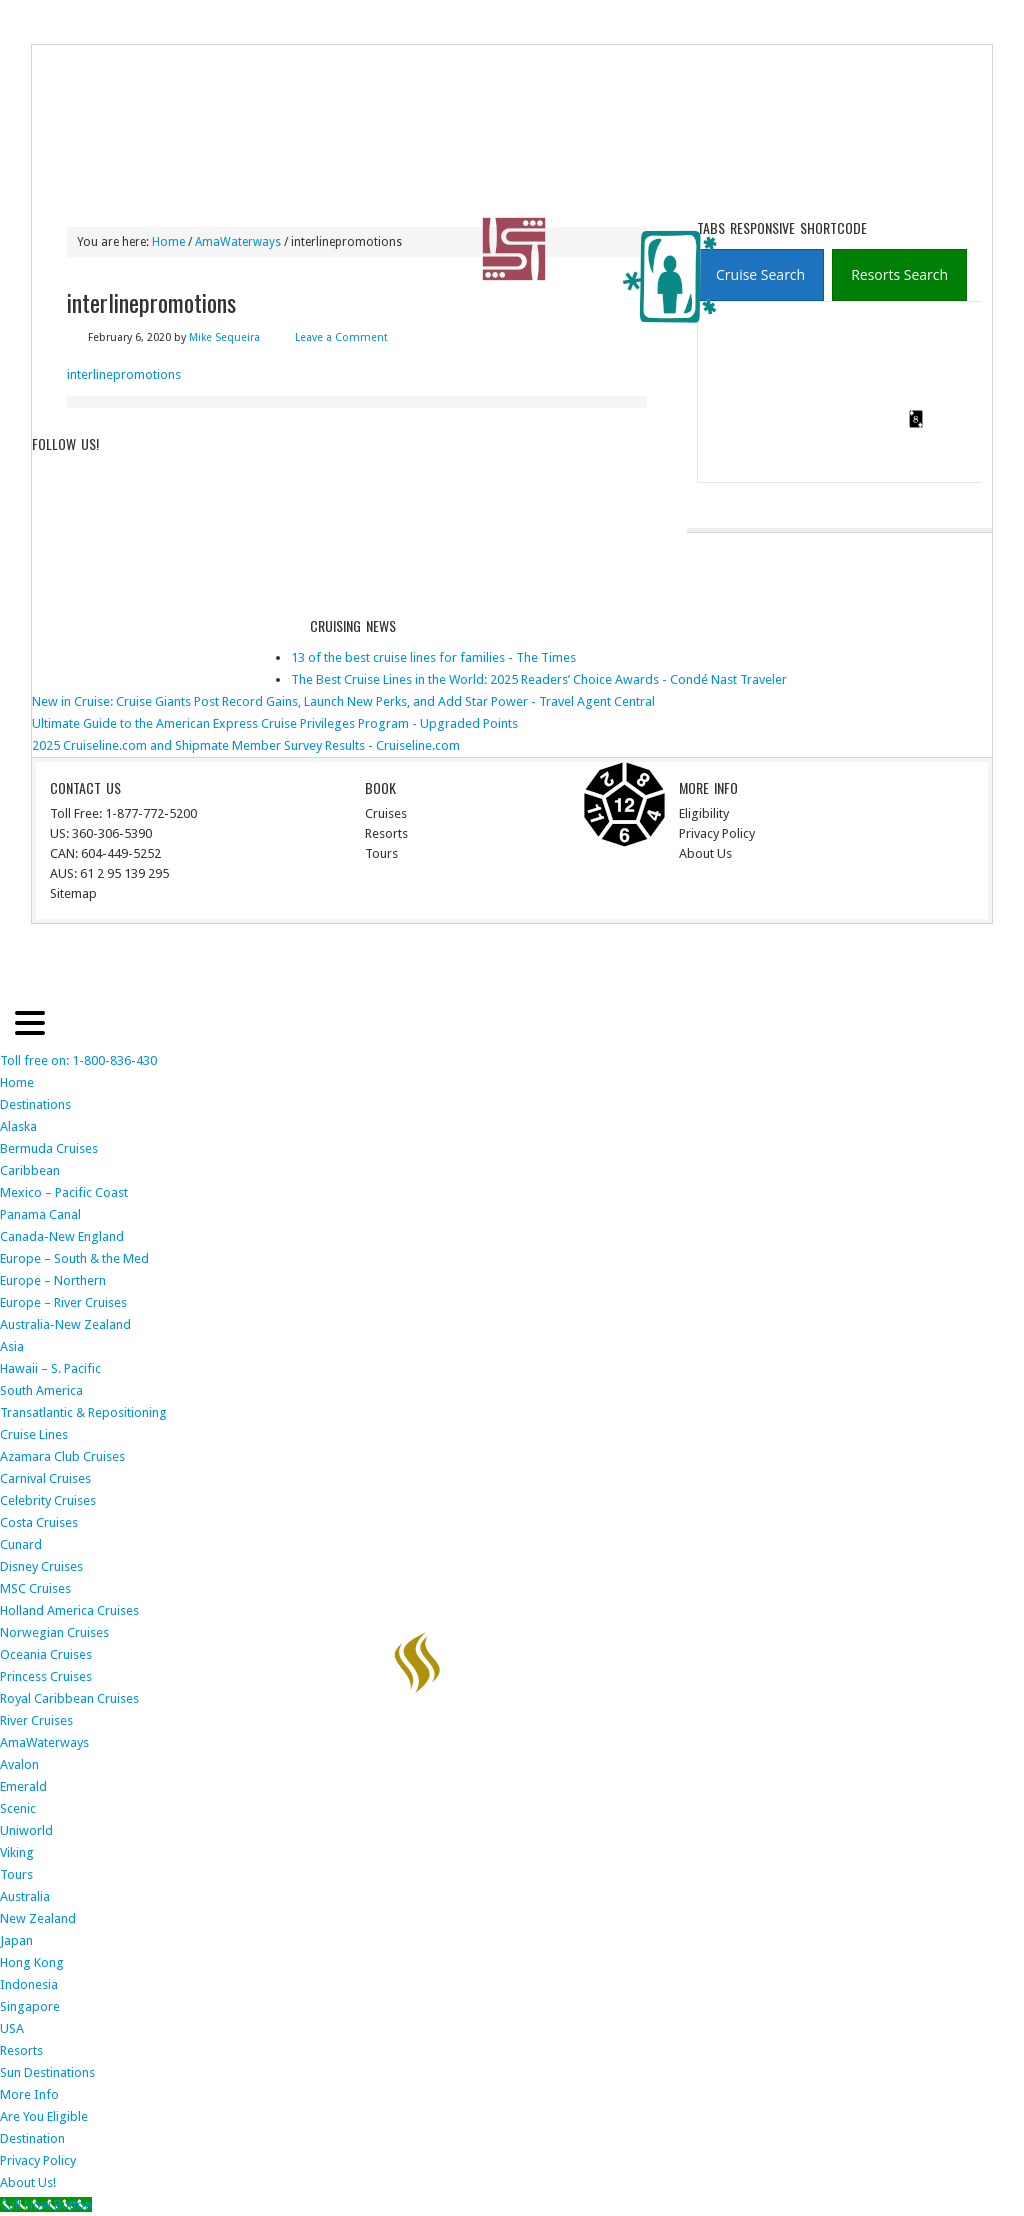  What do you see at coordinates (916, 419) in the screenshot?
I see `eight of clubs playing card` at bounding box center [916, 419].